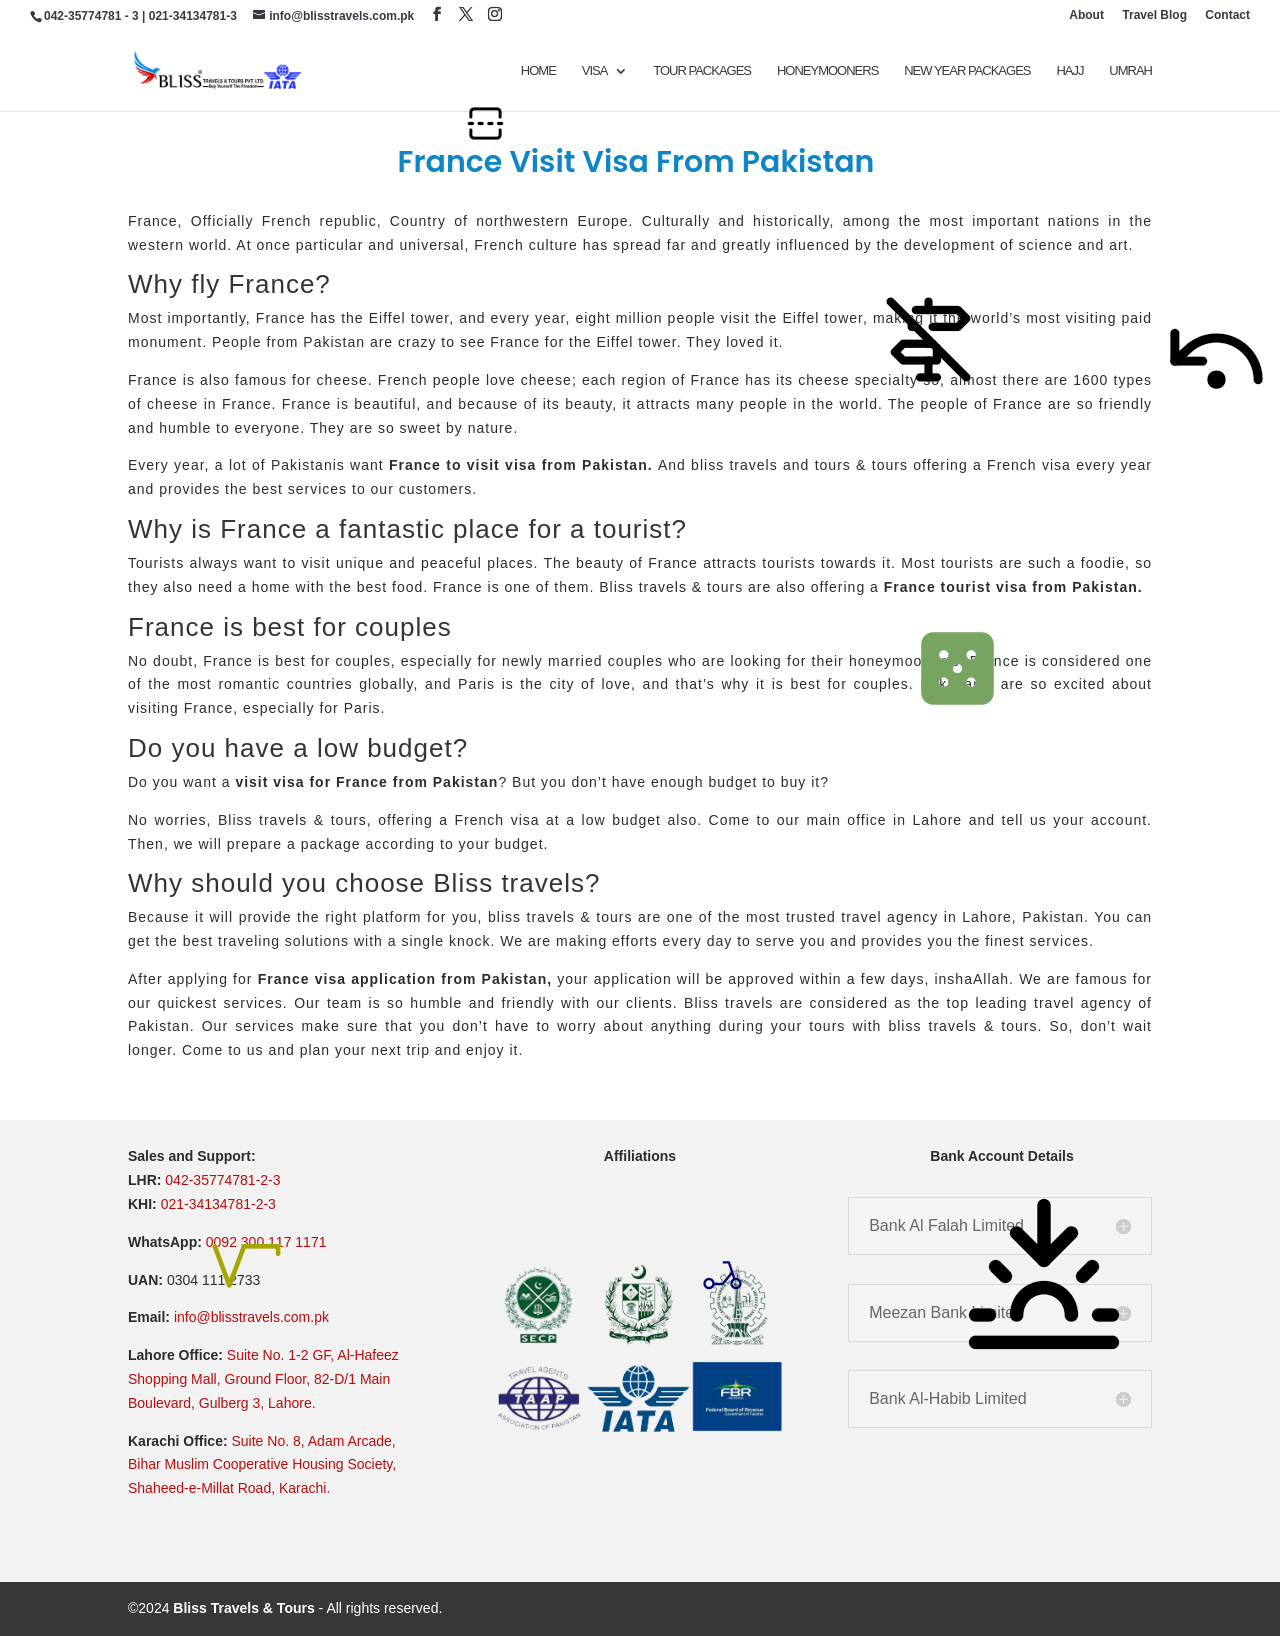 The height and width of the screenshot is (1636, 1280). What do you see at coordinates (957, 668) in the screenshot?
I see `roll dice or randomize selection` at bounding box center [957, 668].